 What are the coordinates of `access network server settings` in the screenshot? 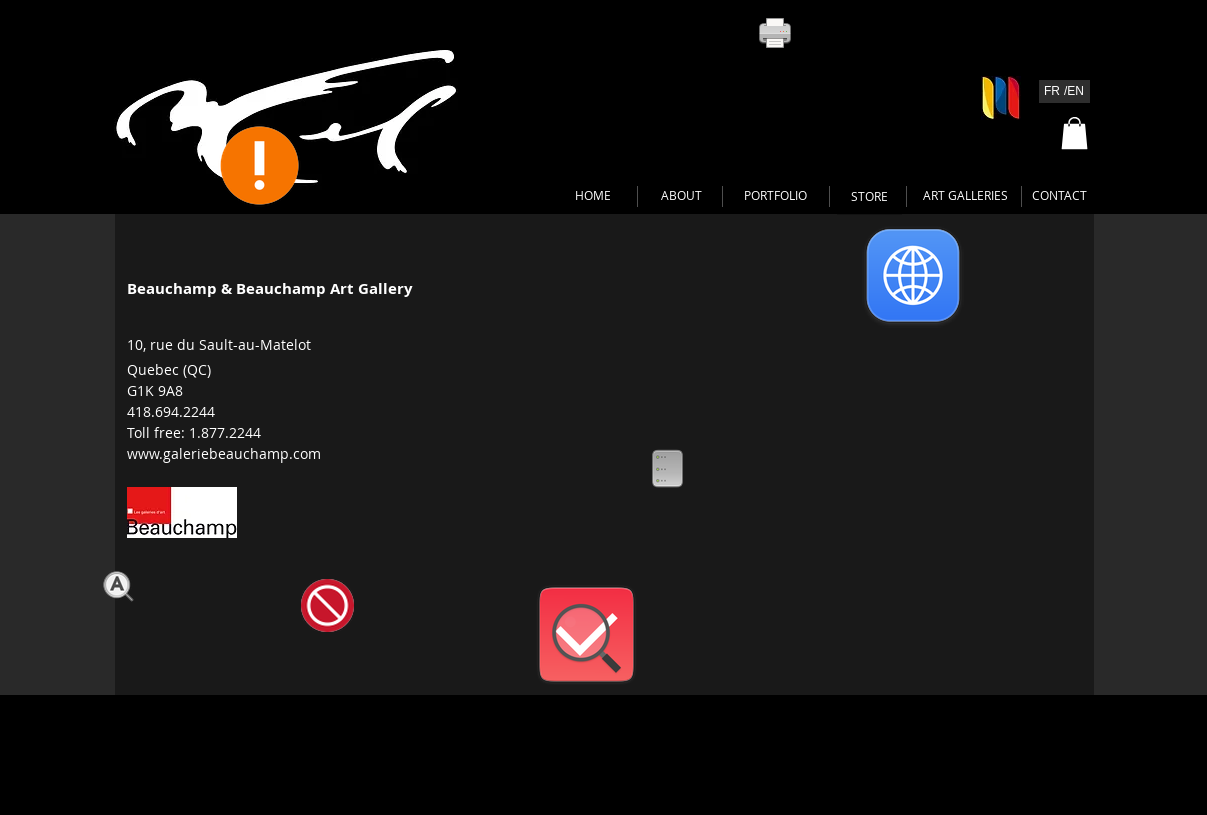 It's located at (667, 468).